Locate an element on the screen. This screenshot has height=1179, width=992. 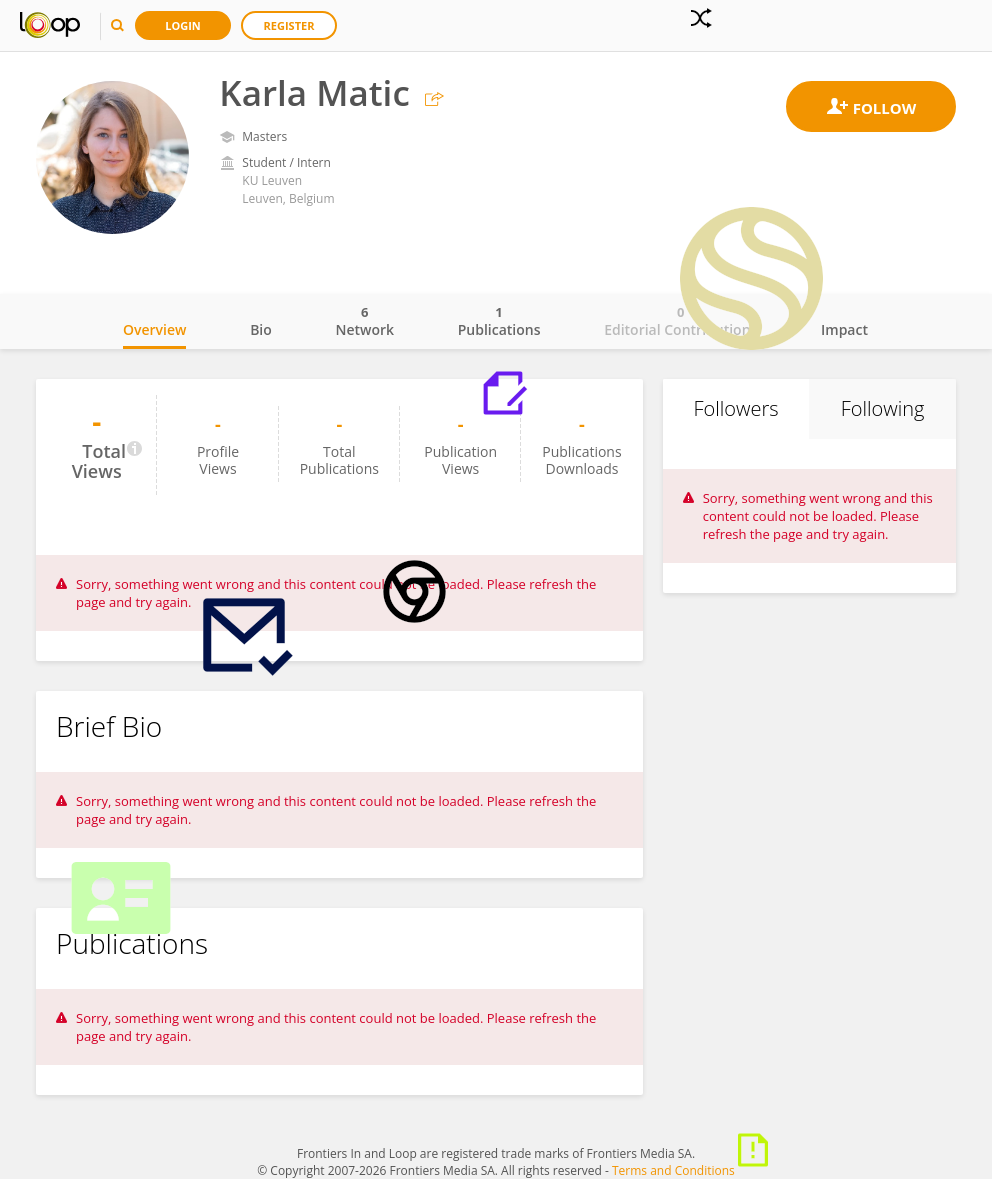
open the spond app is located at coordinates (751, 278).